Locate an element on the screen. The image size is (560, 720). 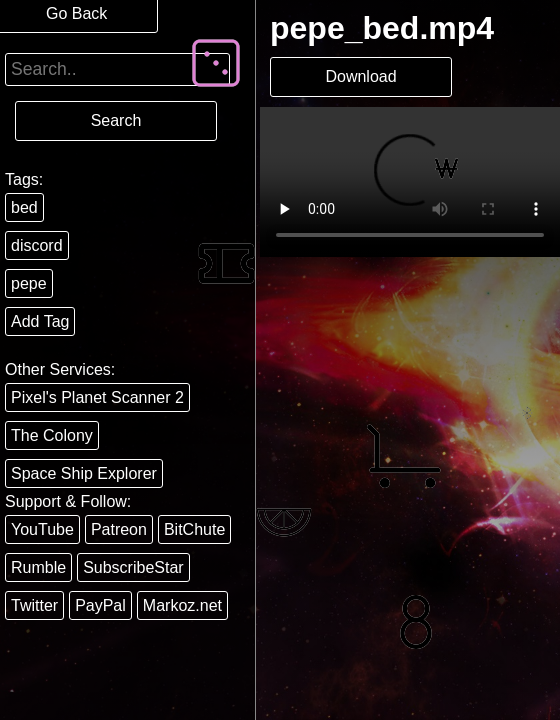
view your tickets or passes is located at coordinates (226, 263).